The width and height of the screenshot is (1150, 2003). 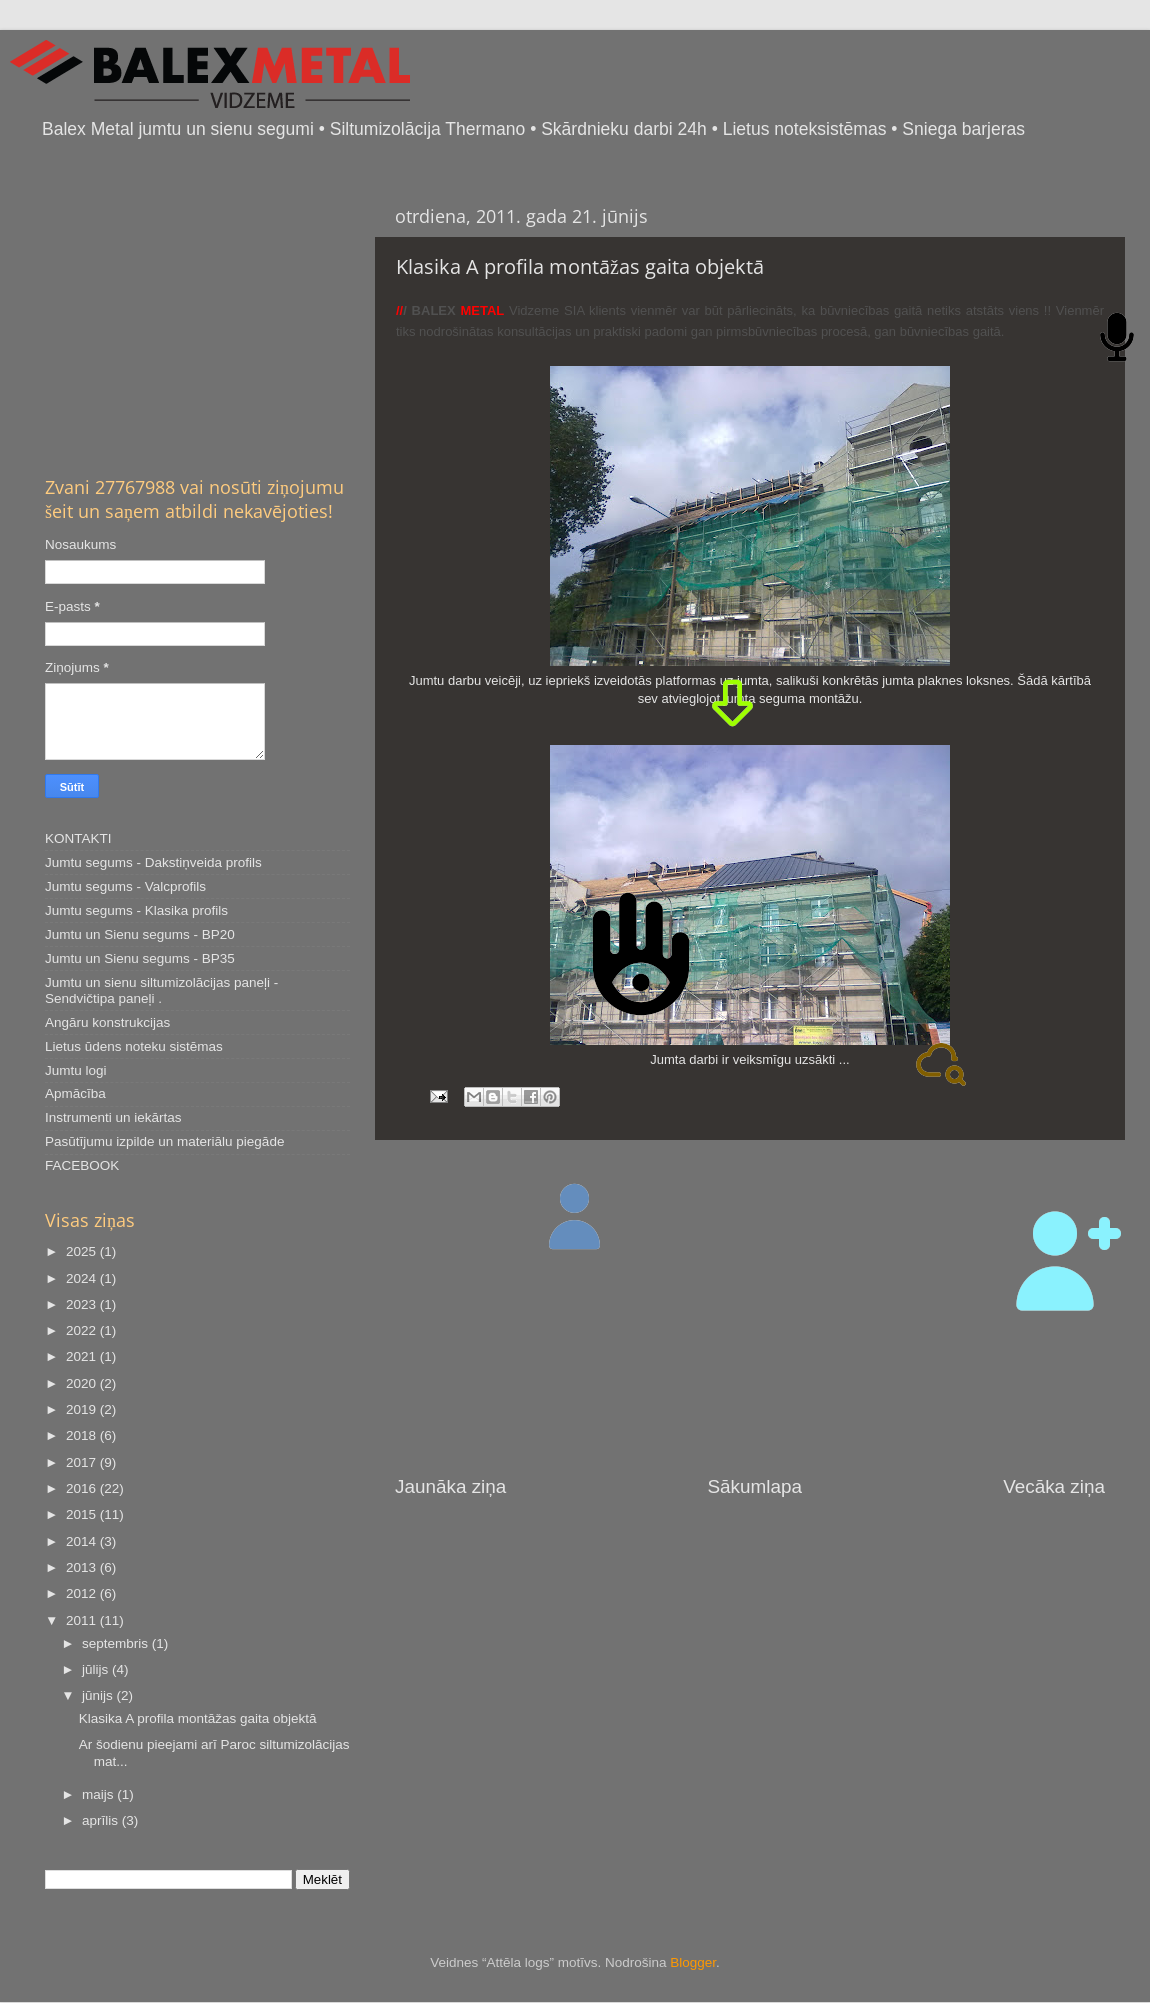 I want to click on download a file or content, so click(x=732, y=703).